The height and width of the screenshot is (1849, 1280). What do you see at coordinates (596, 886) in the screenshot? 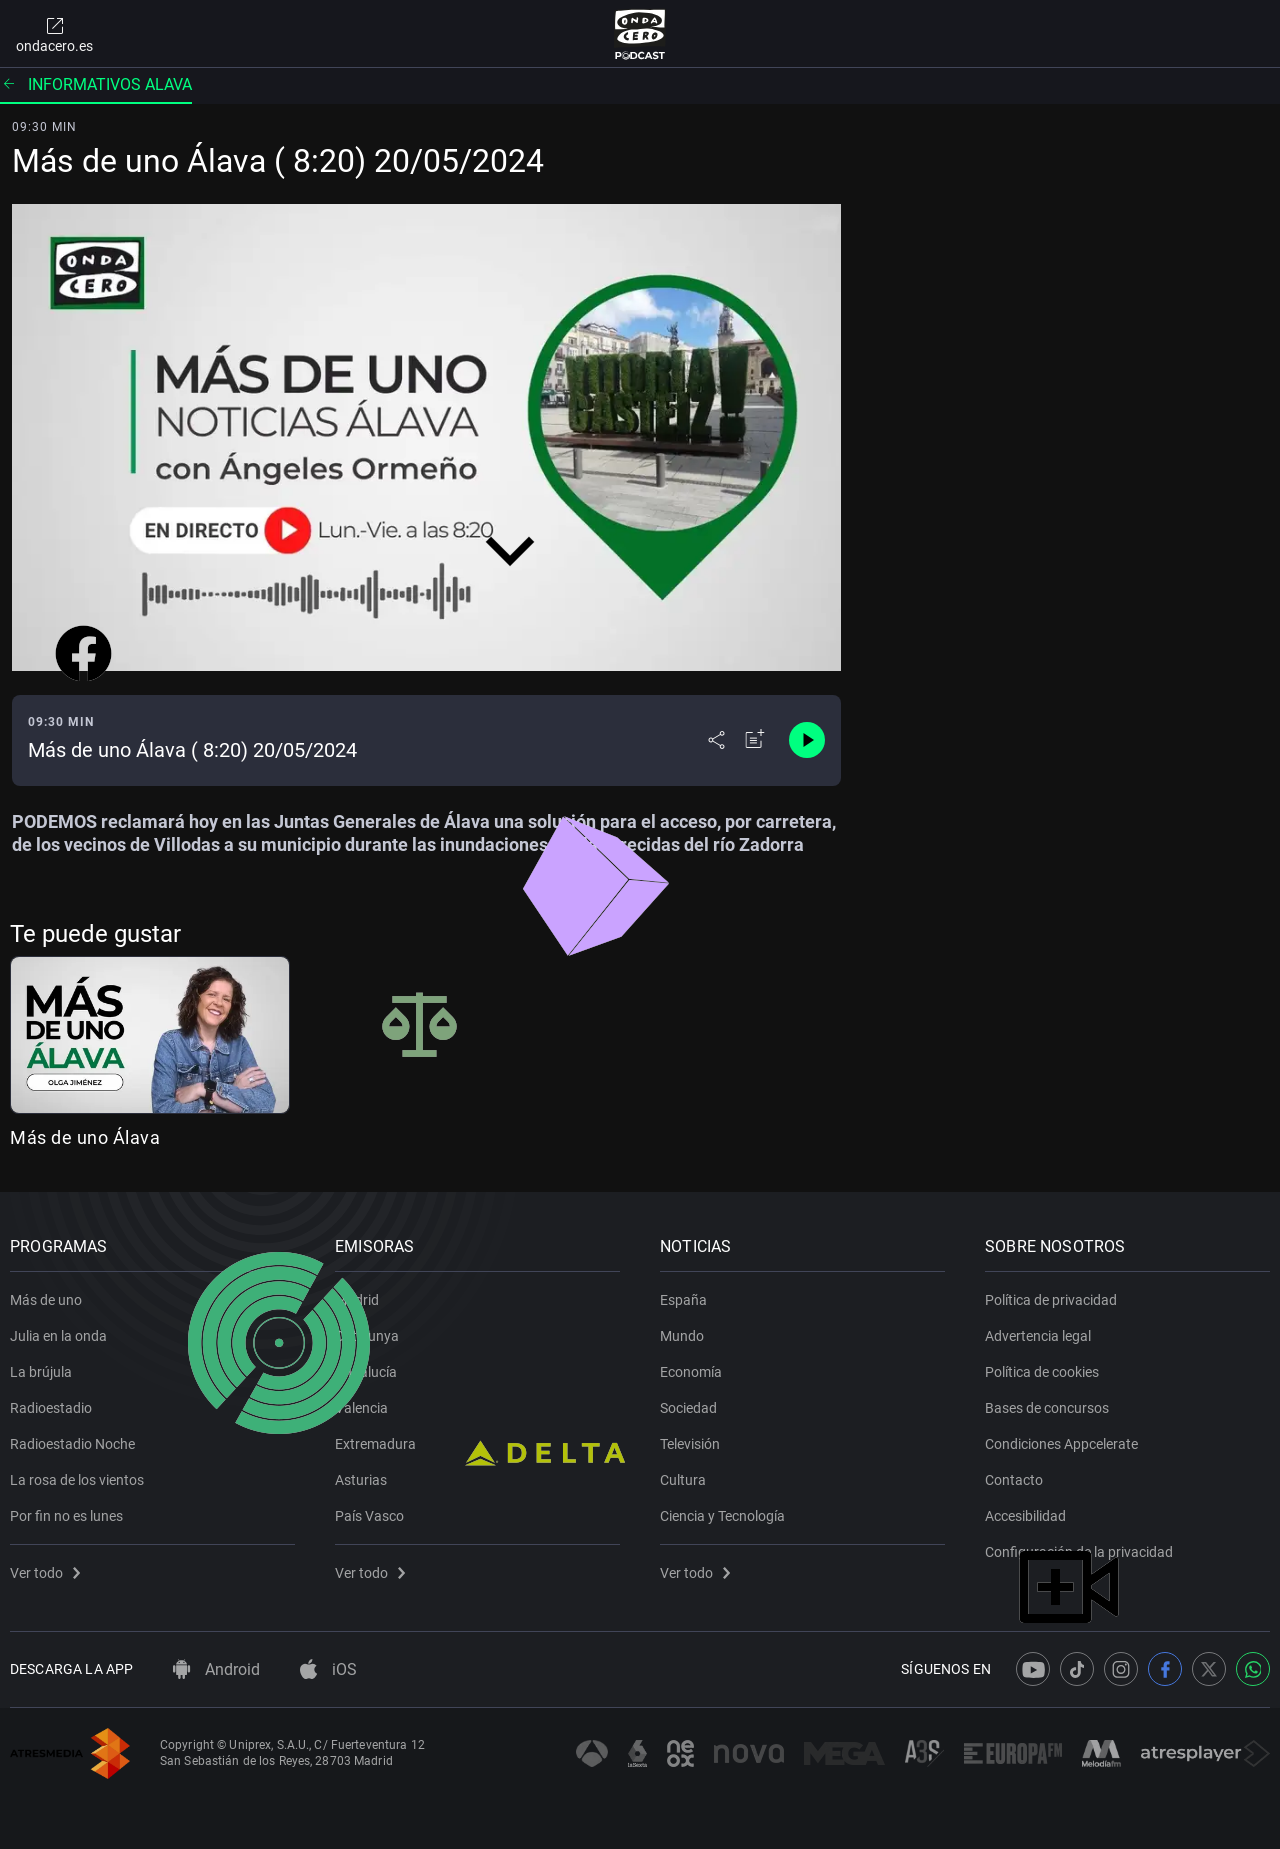
I see `visit anycubic website or store` at bounding box center [596, 886].